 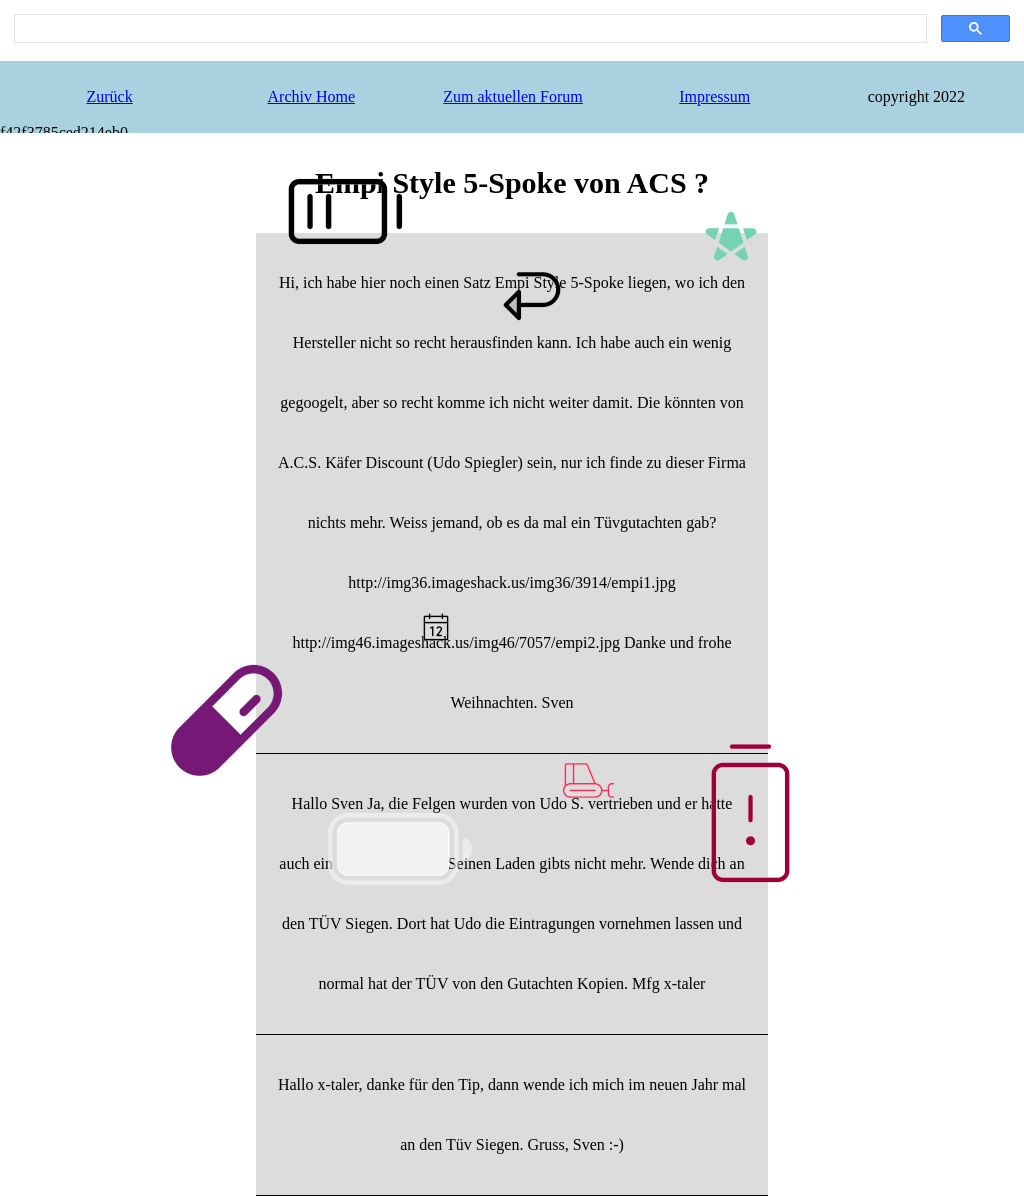 I want to click on undo last action, so click(x=532, y=294).